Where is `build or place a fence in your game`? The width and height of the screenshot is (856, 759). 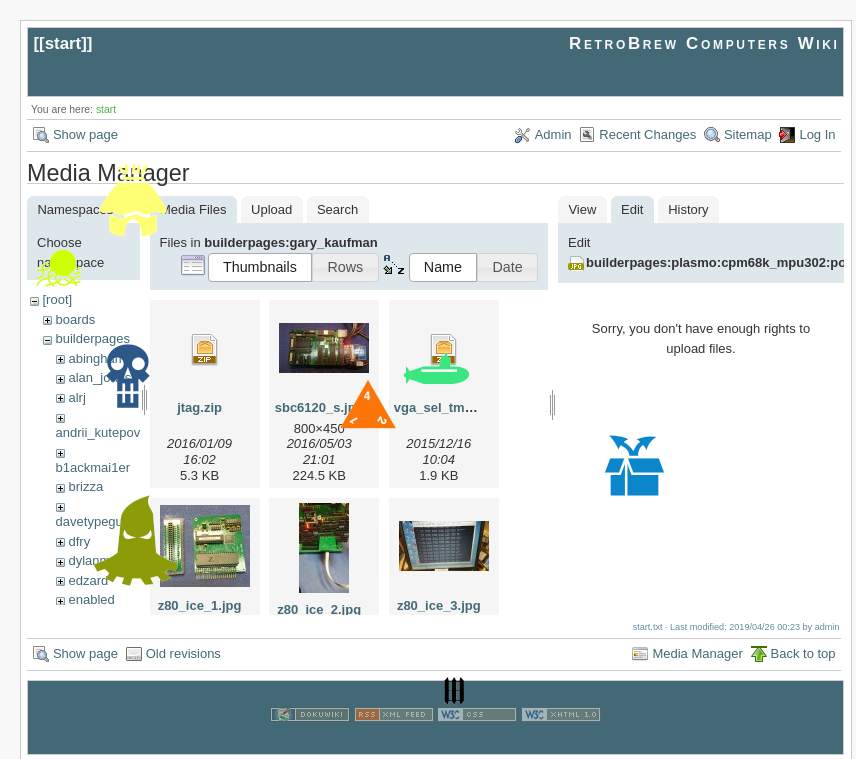 build or place a fence in your game is located at coordinates (454, 691).